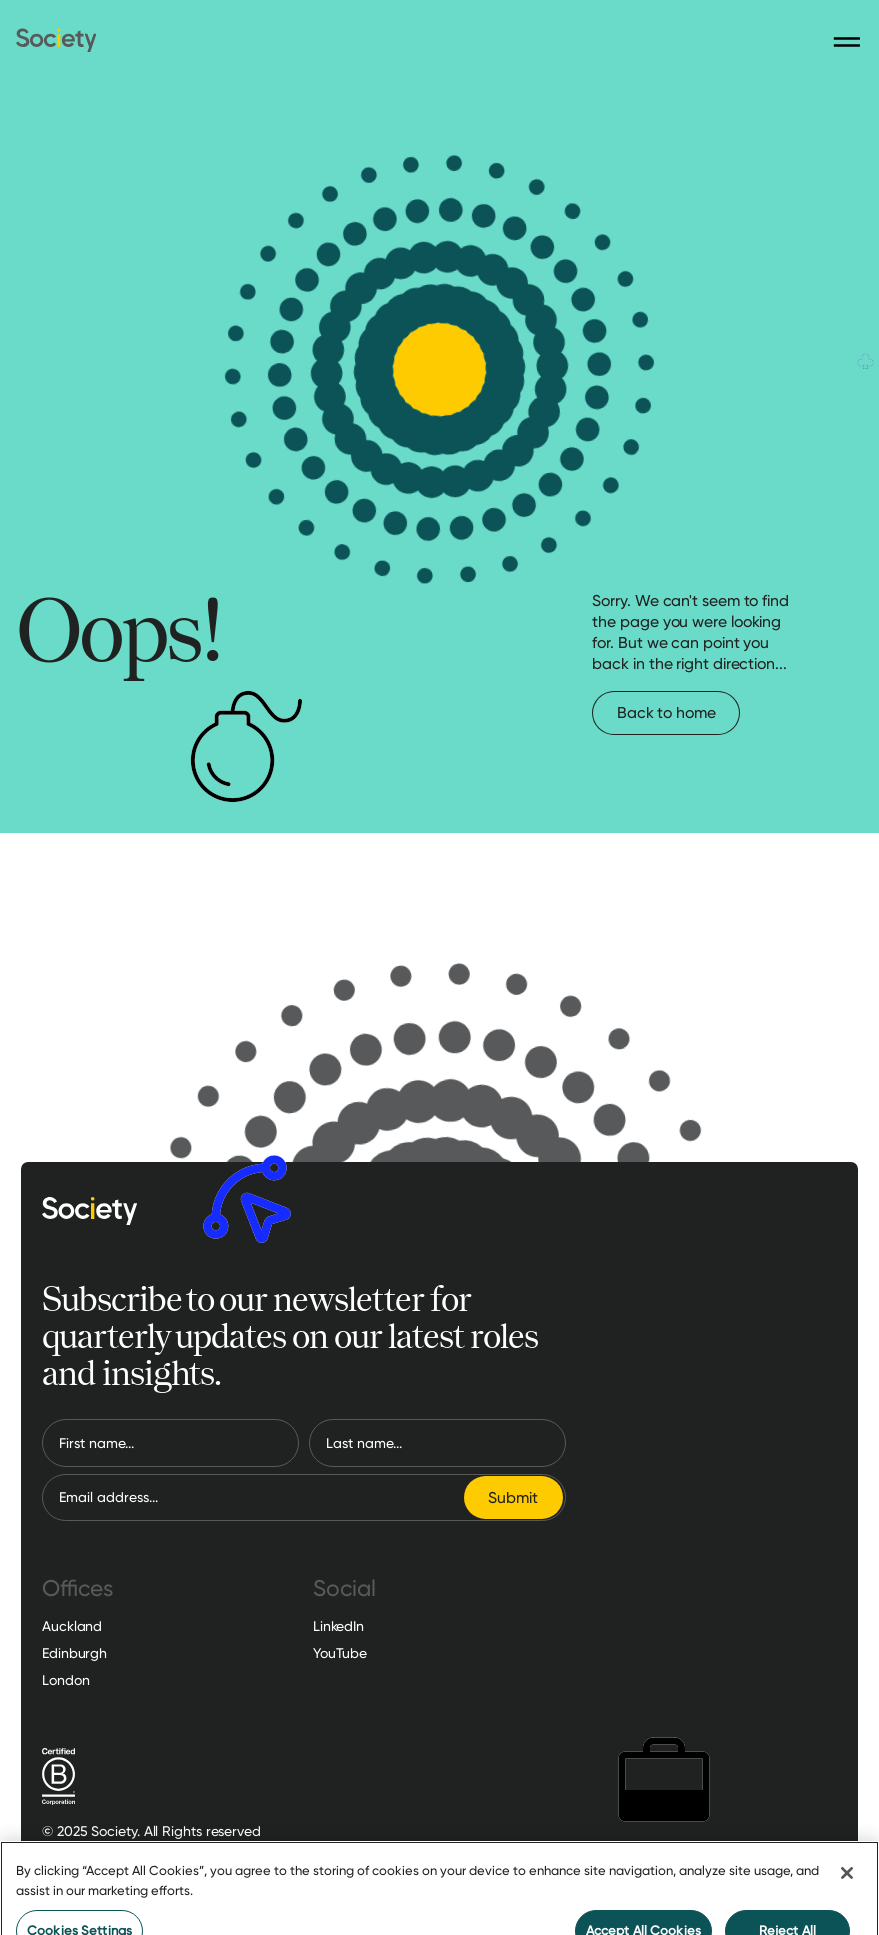 This screenshot has height=1935, width=879. I want to click on access travel or trip planning features, so click(664, 1783).